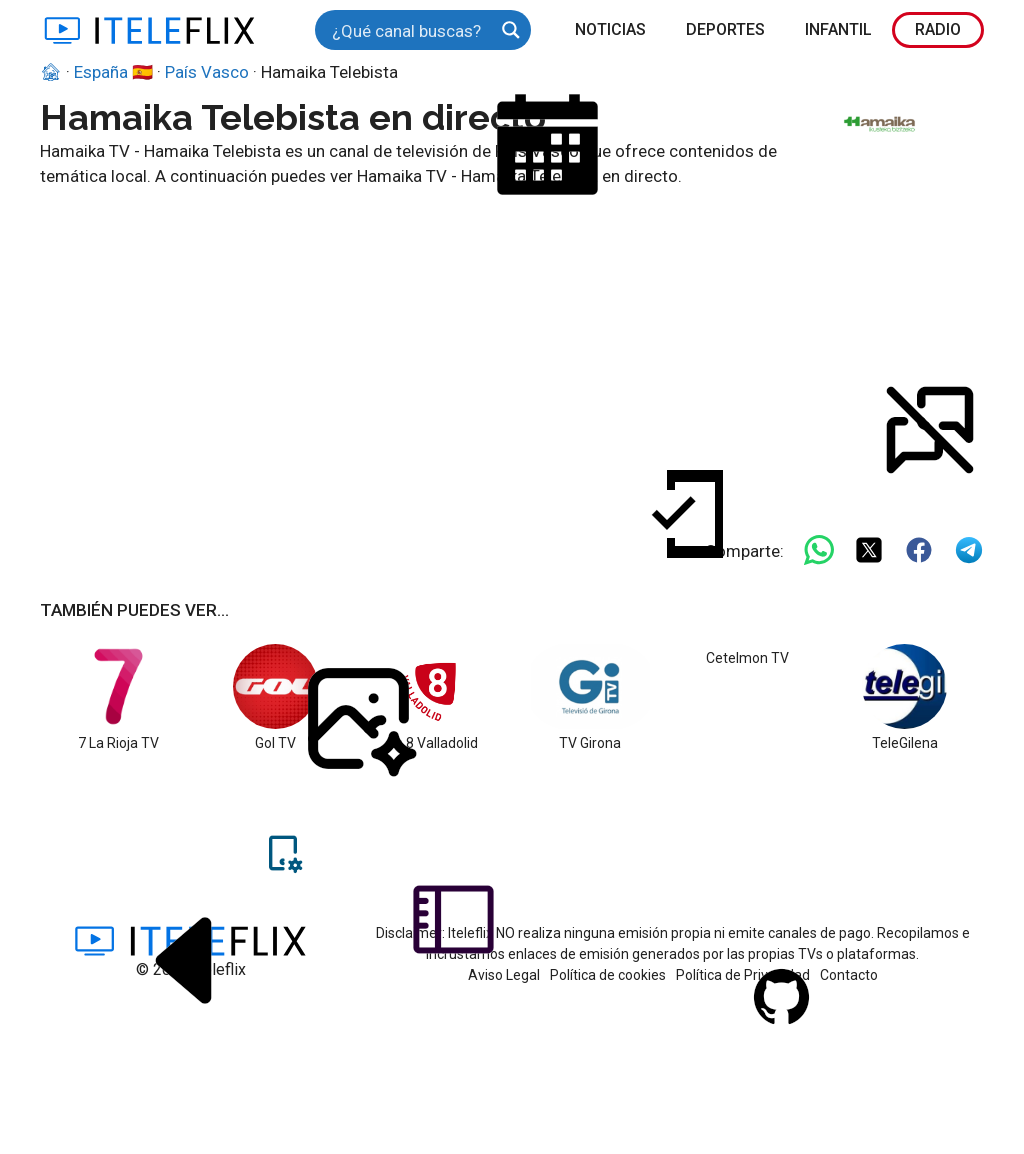 The width and height of the screenshot is (1024, 1154). Describe the element at coordinates (547, 144) in the screenshot. I see `view your calendar` at that location.